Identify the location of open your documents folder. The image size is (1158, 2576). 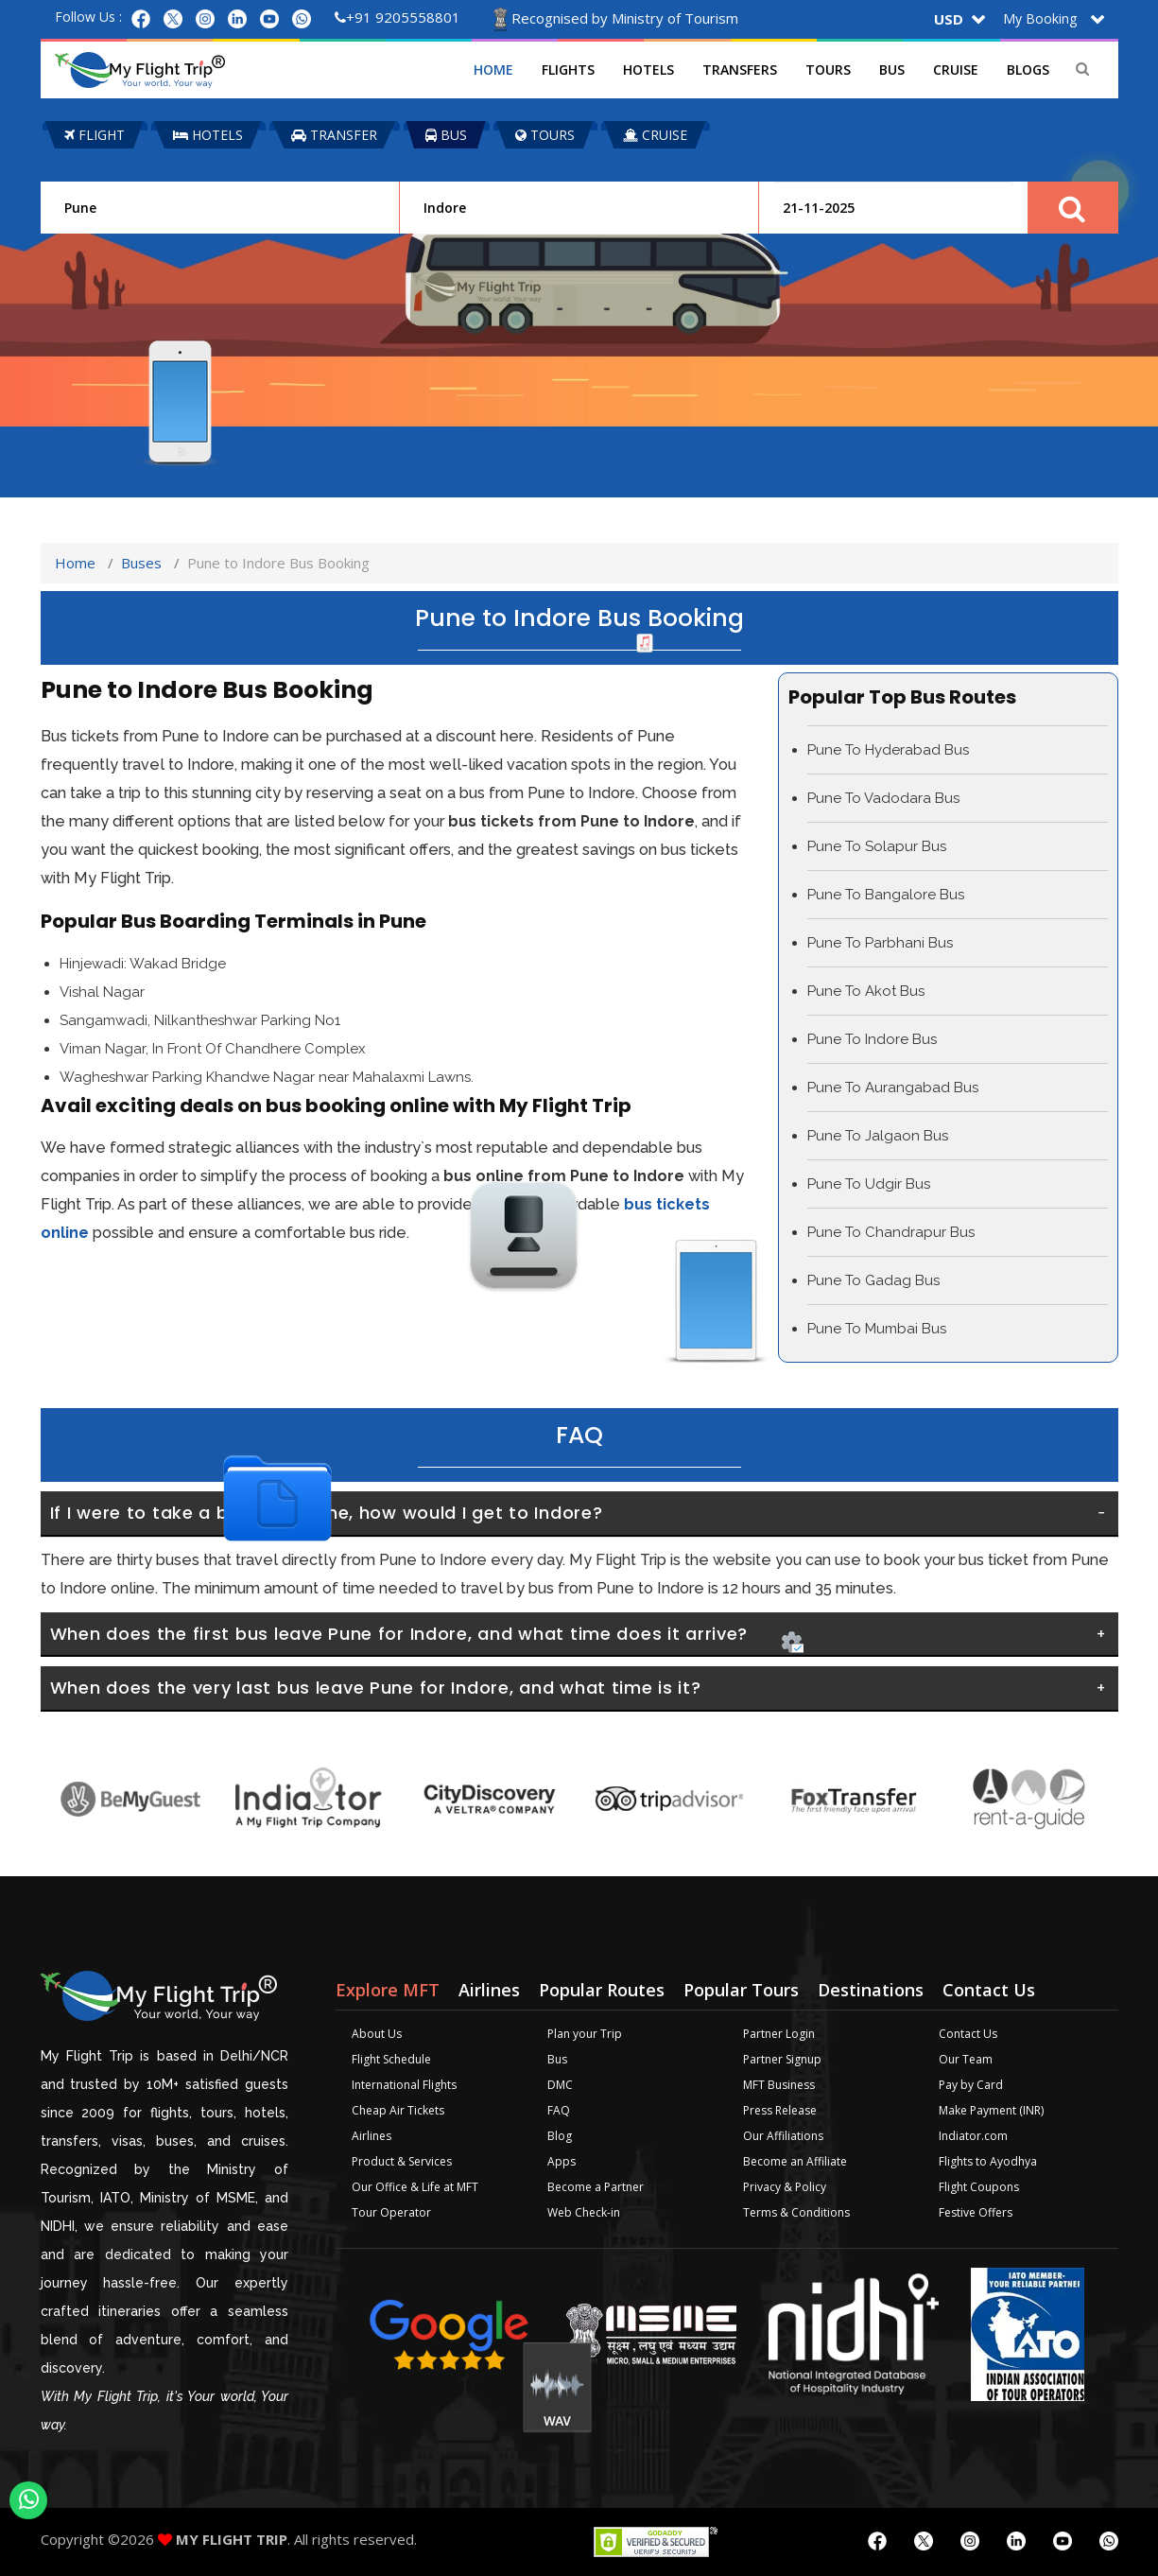
(277, 1498).